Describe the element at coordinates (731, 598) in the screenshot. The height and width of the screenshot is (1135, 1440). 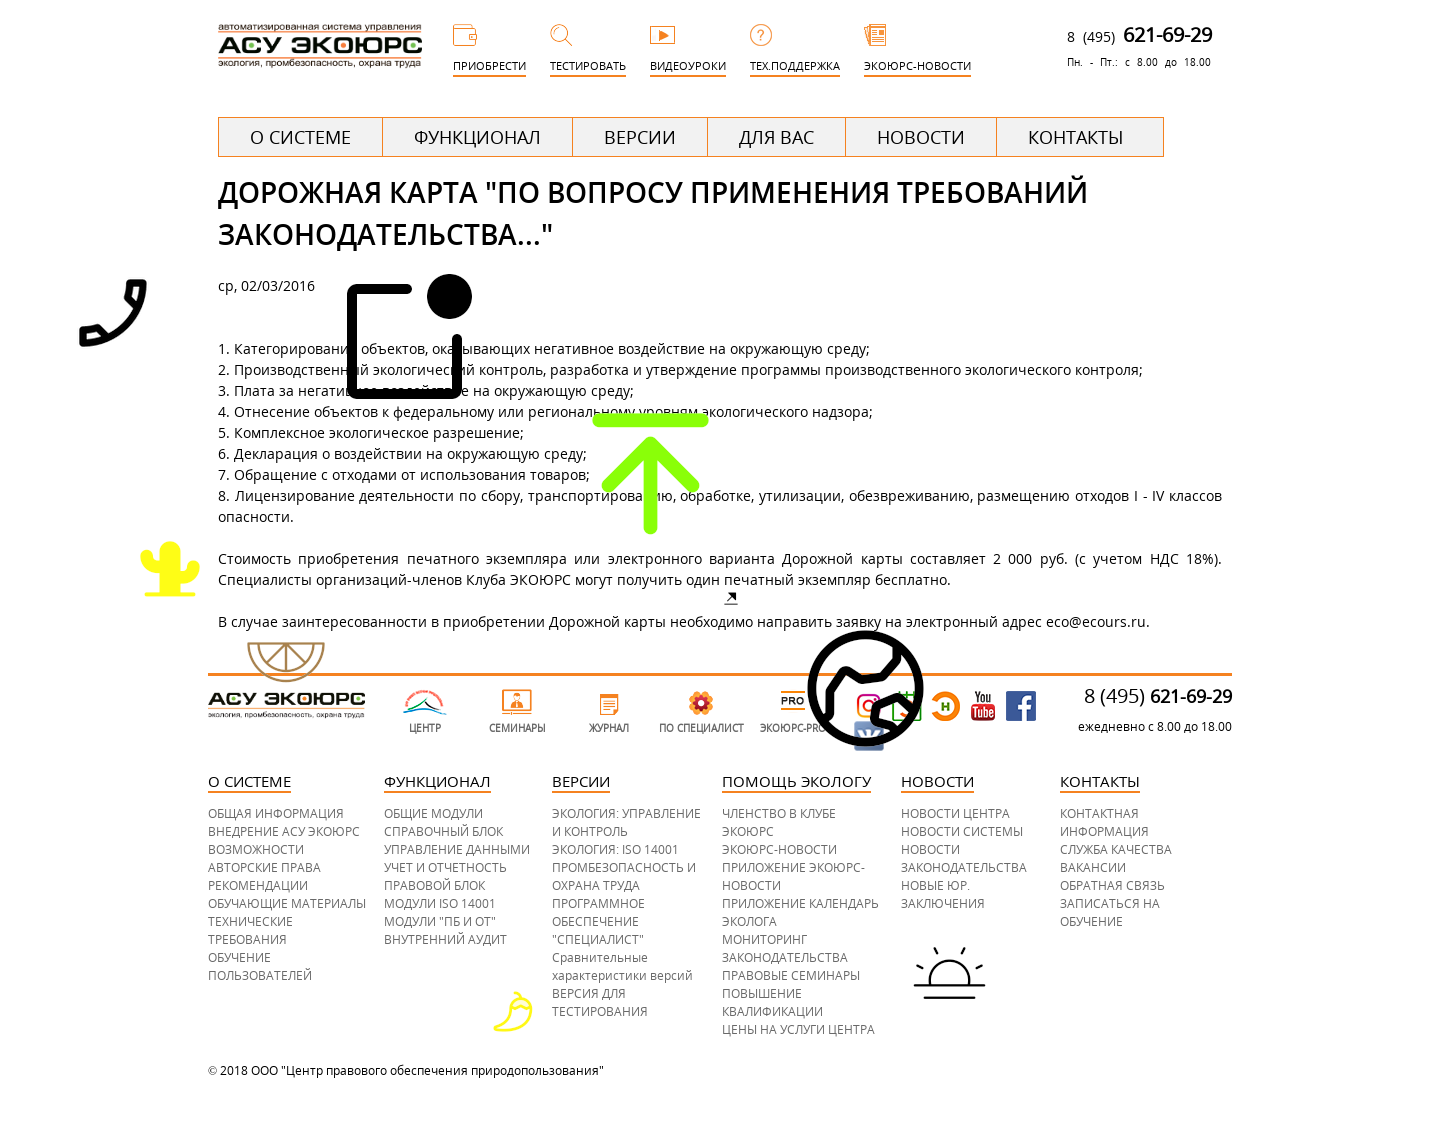
I see `open link in new window` at that location.